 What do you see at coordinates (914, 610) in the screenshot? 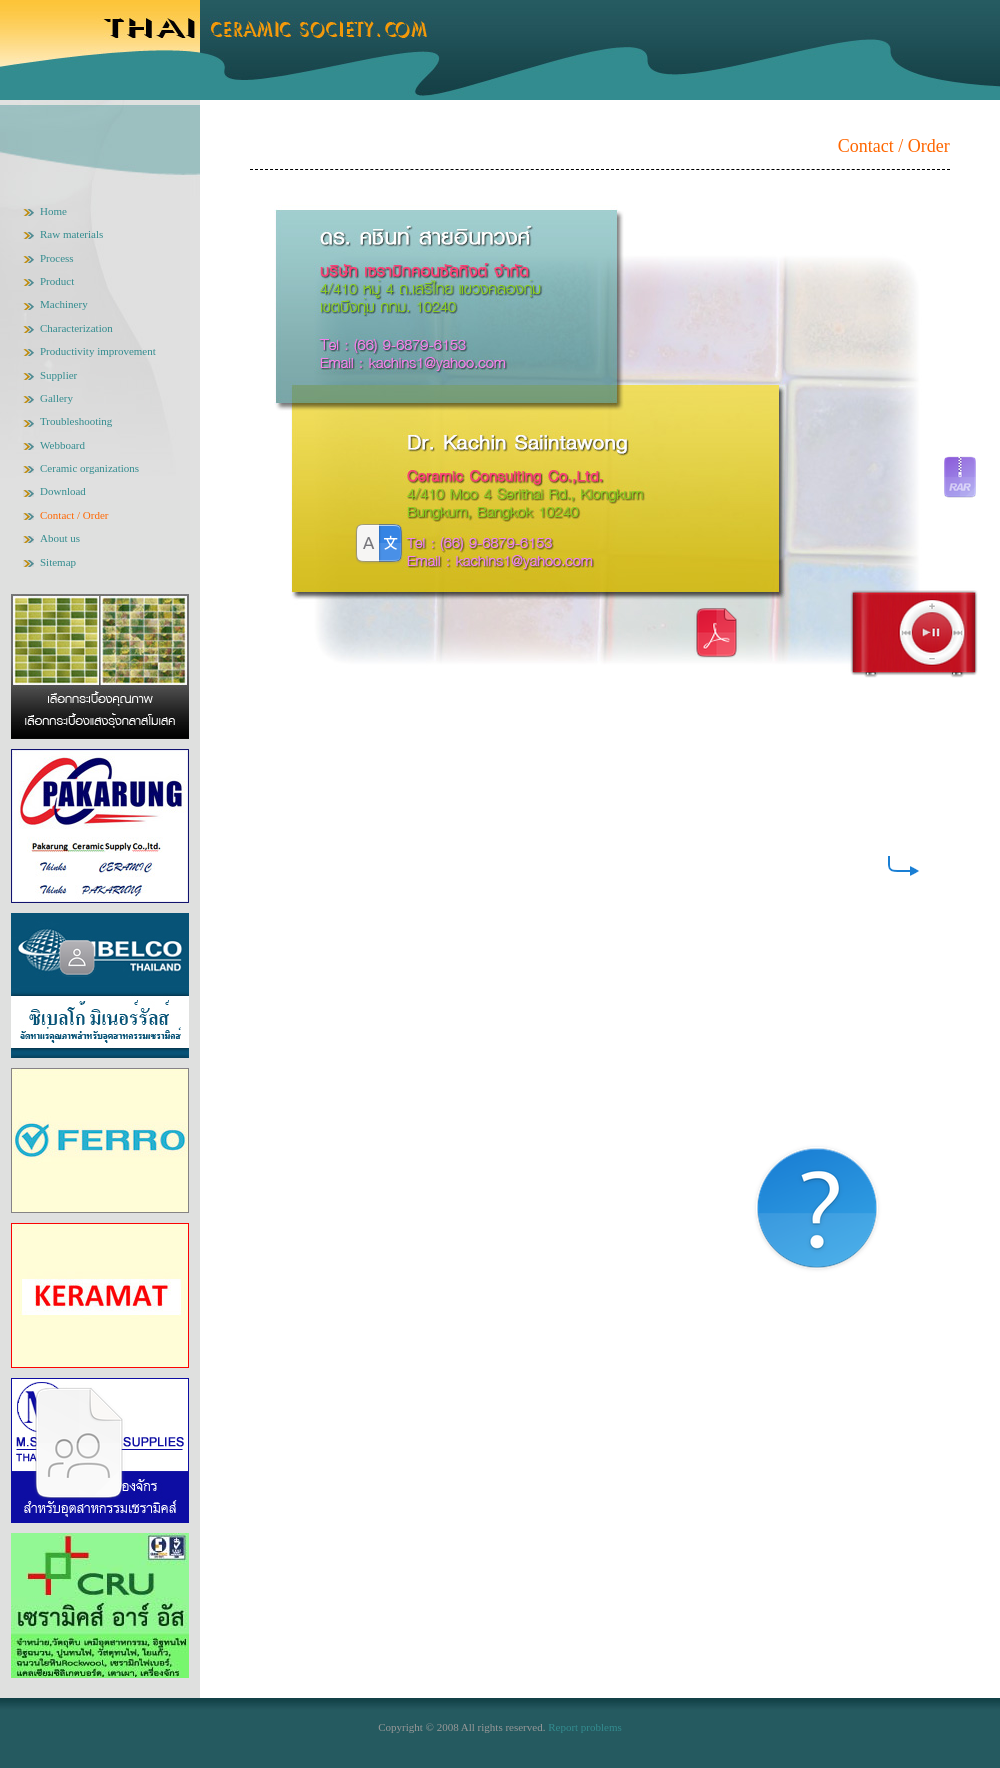
I see `iPod shuffle device indicator` at bounding box center [914, 610].